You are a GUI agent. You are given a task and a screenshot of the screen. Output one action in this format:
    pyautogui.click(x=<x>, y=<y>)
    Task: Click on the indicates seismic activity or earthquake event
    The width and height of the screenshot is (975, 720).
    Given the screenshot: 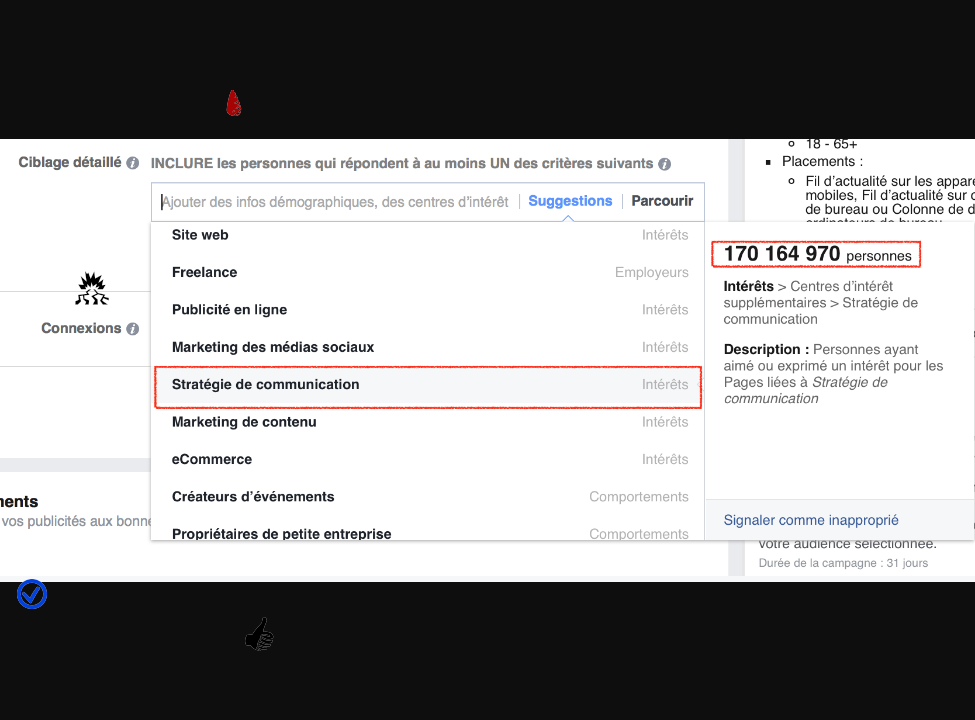 What is the action you would take?
    pyautogui.click(x=92, y=288)
    